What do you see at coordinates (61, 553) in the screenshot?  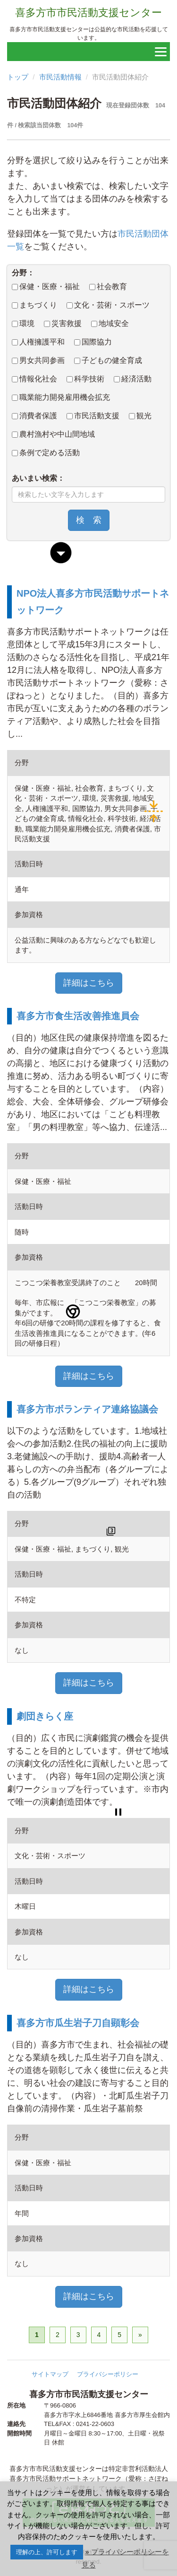 I see `tap to expand dropdown menu` at bounding box center [61, 553].